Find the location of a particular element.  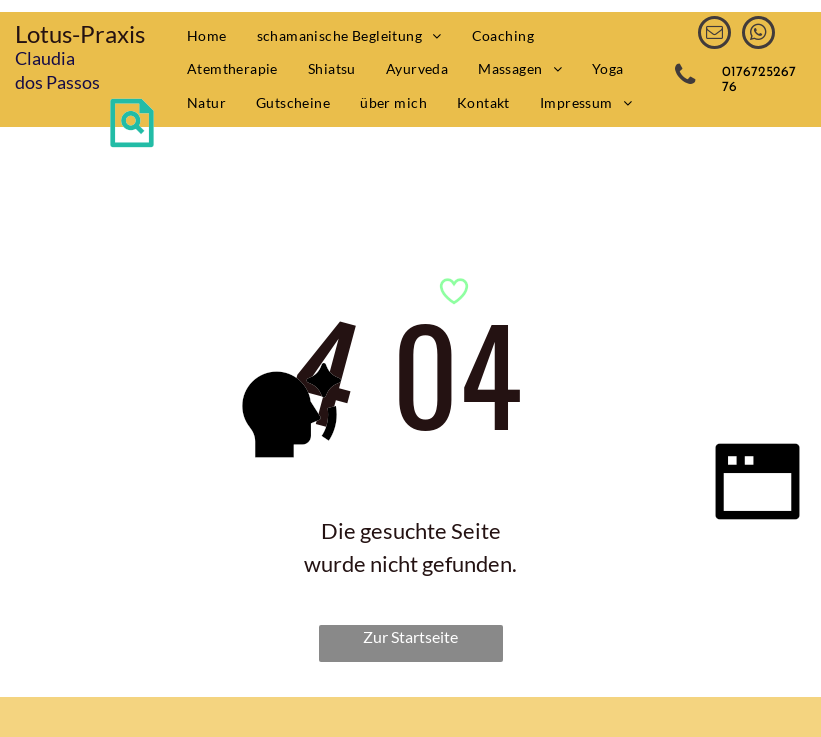

add to favorites is located at coordinates (454, 291).